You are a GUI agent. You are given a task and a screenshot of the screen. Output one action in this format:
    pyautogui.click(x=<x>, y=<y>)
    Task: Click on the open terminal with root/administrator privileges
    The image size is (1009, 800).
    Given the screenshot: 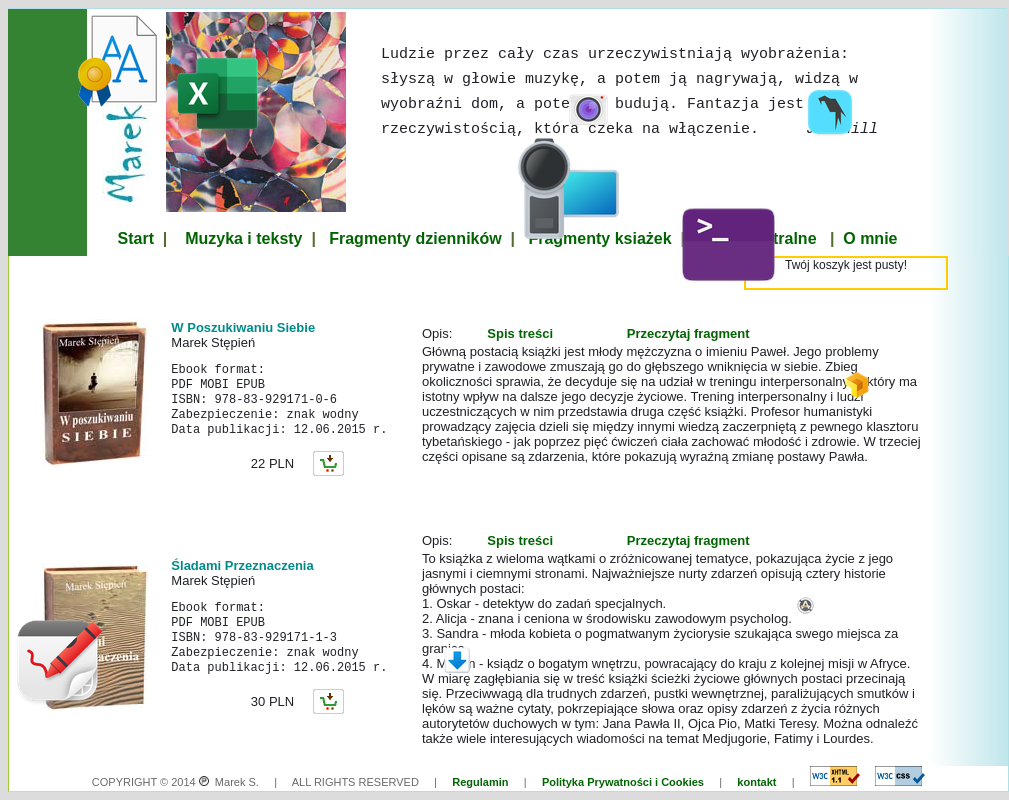 What is the action you would take?
    pyautogui.click(x=728, y=244)
    